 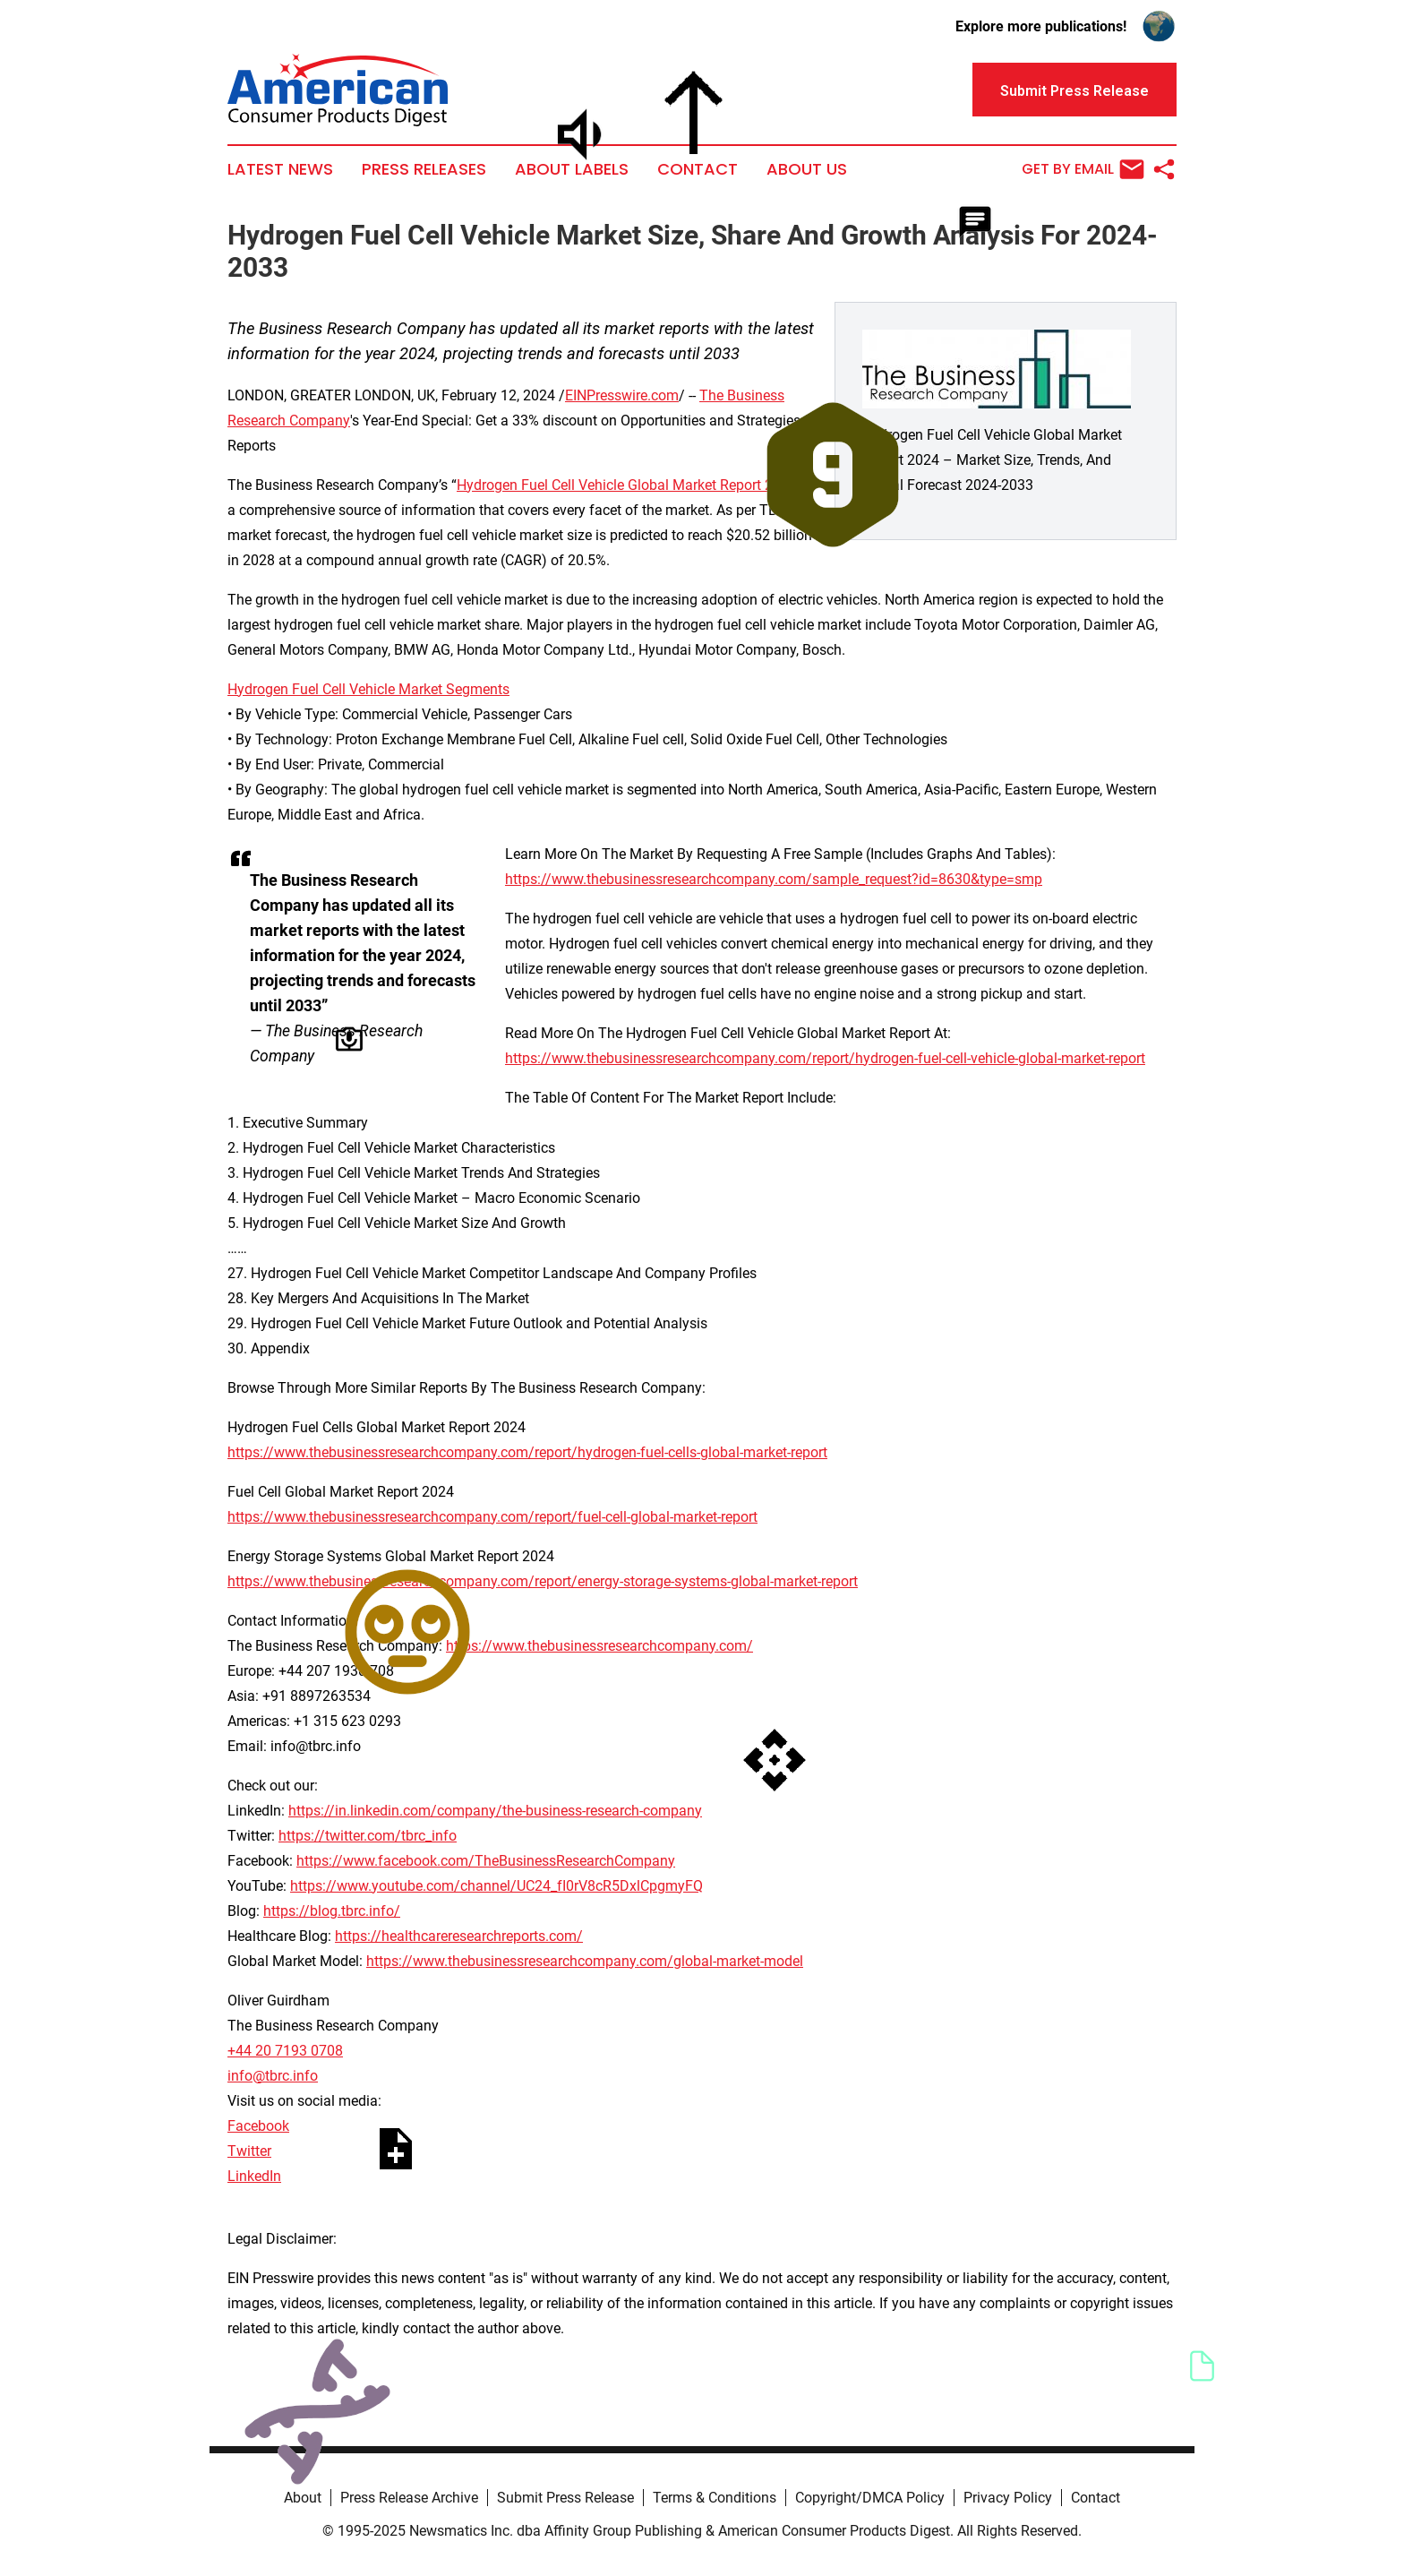 I want to click on access API settings or configuration, so click(x=775, y=1760).